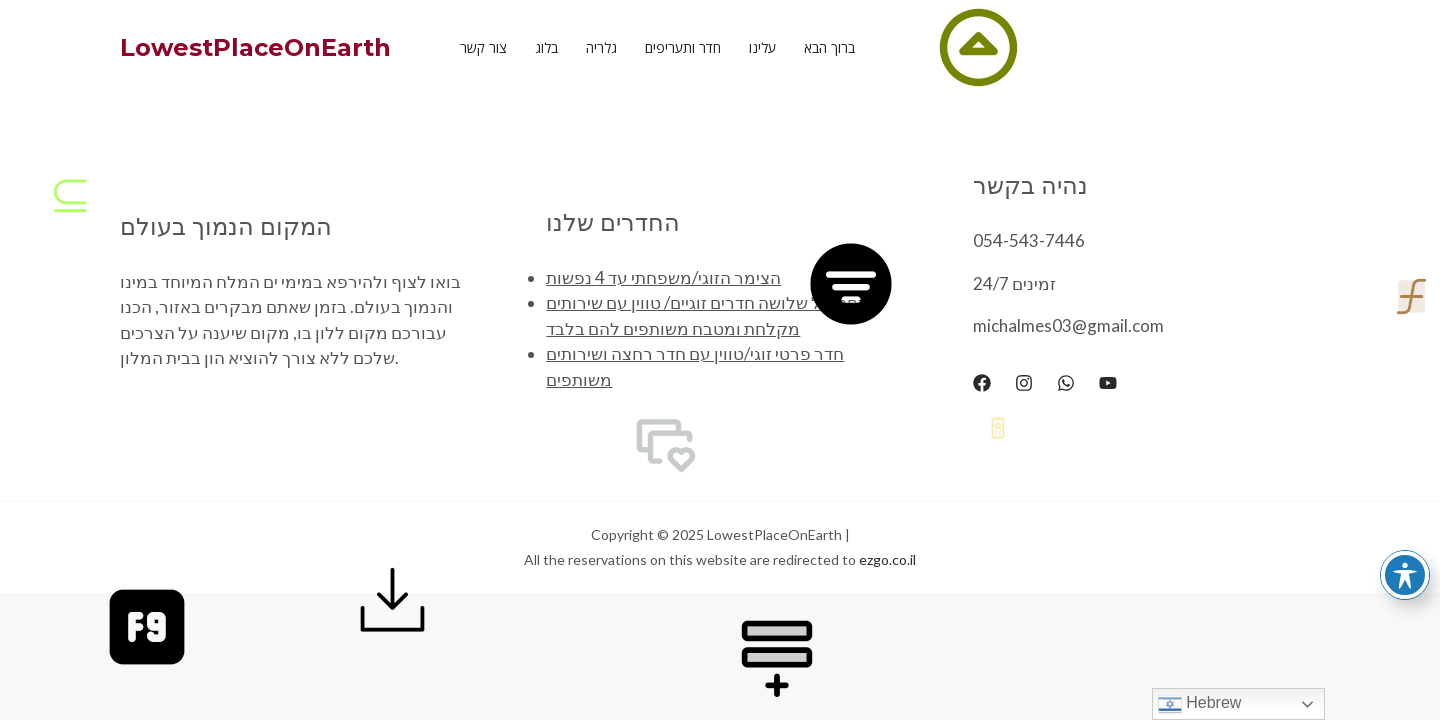  I want to click on scroll to top of page, so click(978, 47).